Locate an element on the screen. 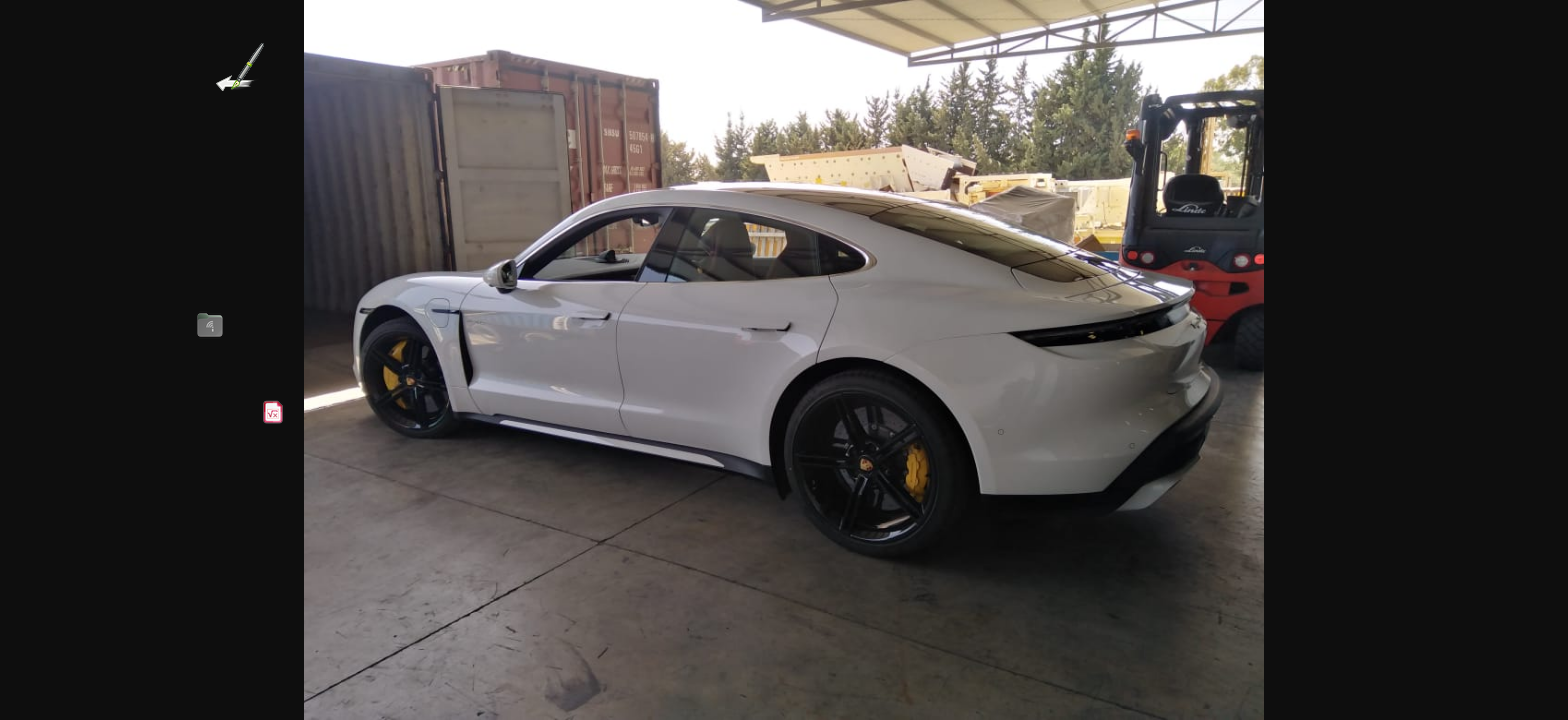  open a formula template file is located at coordinates (273, 412).